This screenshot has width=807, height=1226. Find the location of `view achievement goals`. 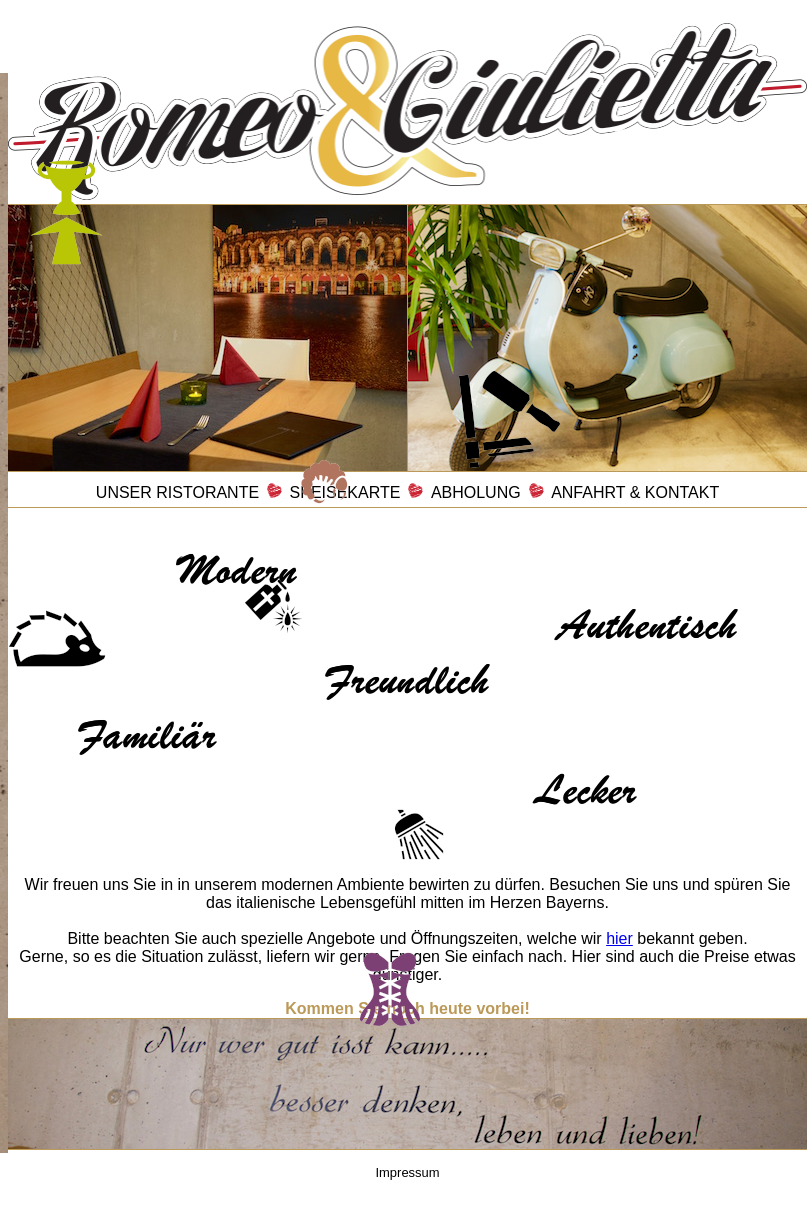

view achievement goals is located at coordinates (66, 212).